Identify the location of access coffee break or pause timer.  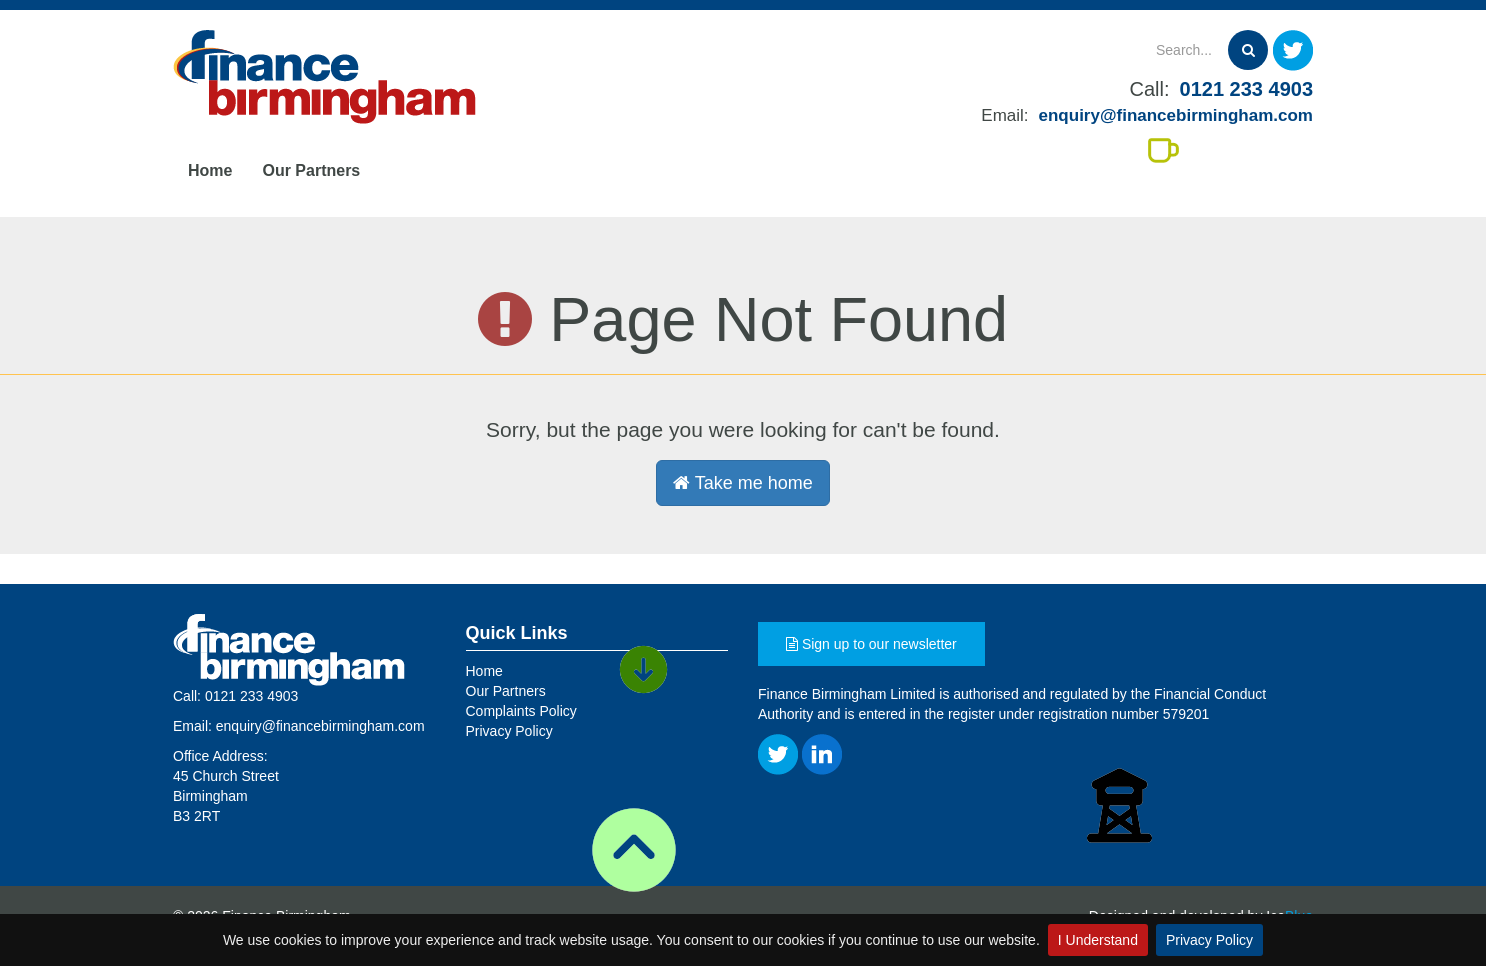
(1163, 150).